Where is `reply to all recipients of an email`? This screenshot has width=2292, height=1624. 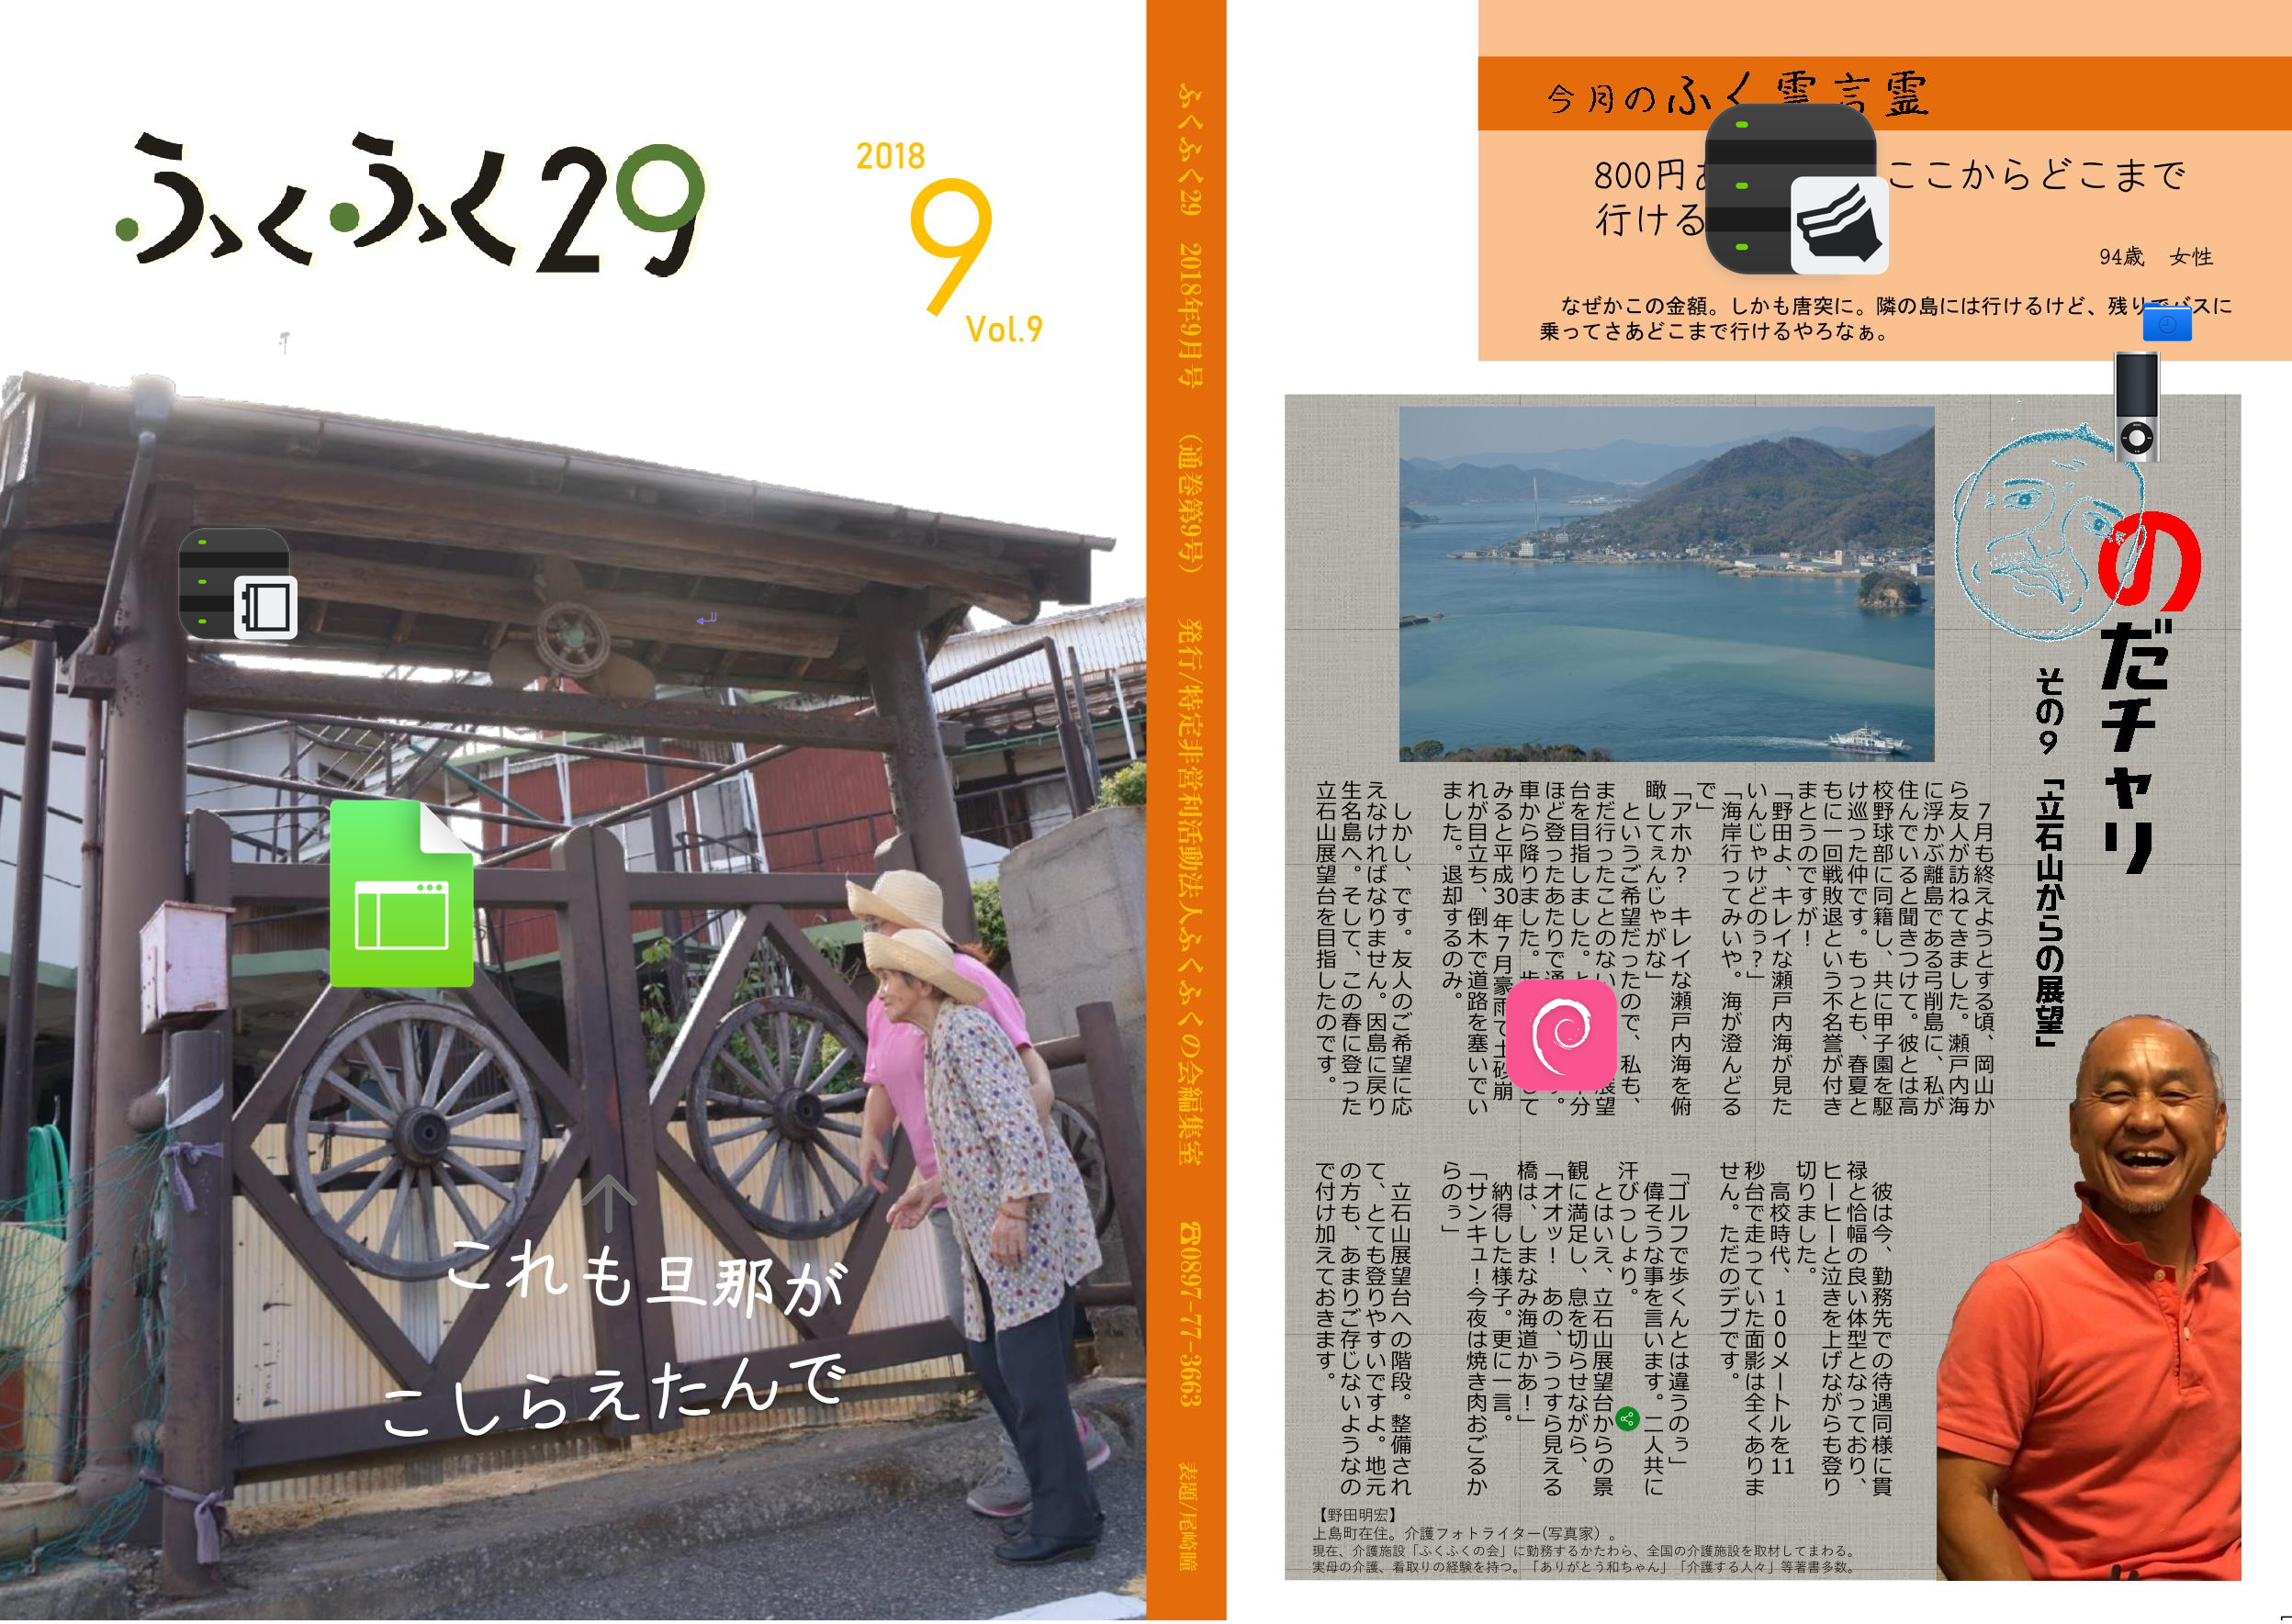
reply to all recipients of an email is located at coordinates (706, 617).